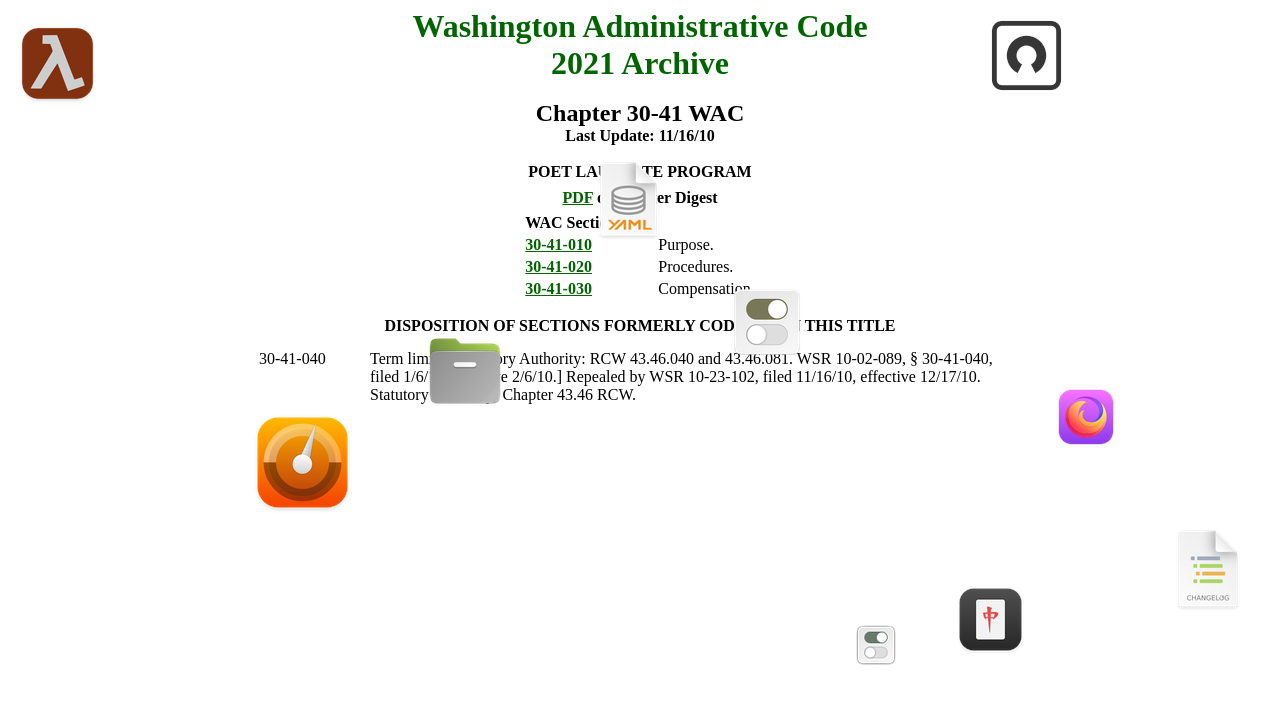 This screenshot has width=1280, height=720. I want to click on open the file manager application, so click(465, 371).